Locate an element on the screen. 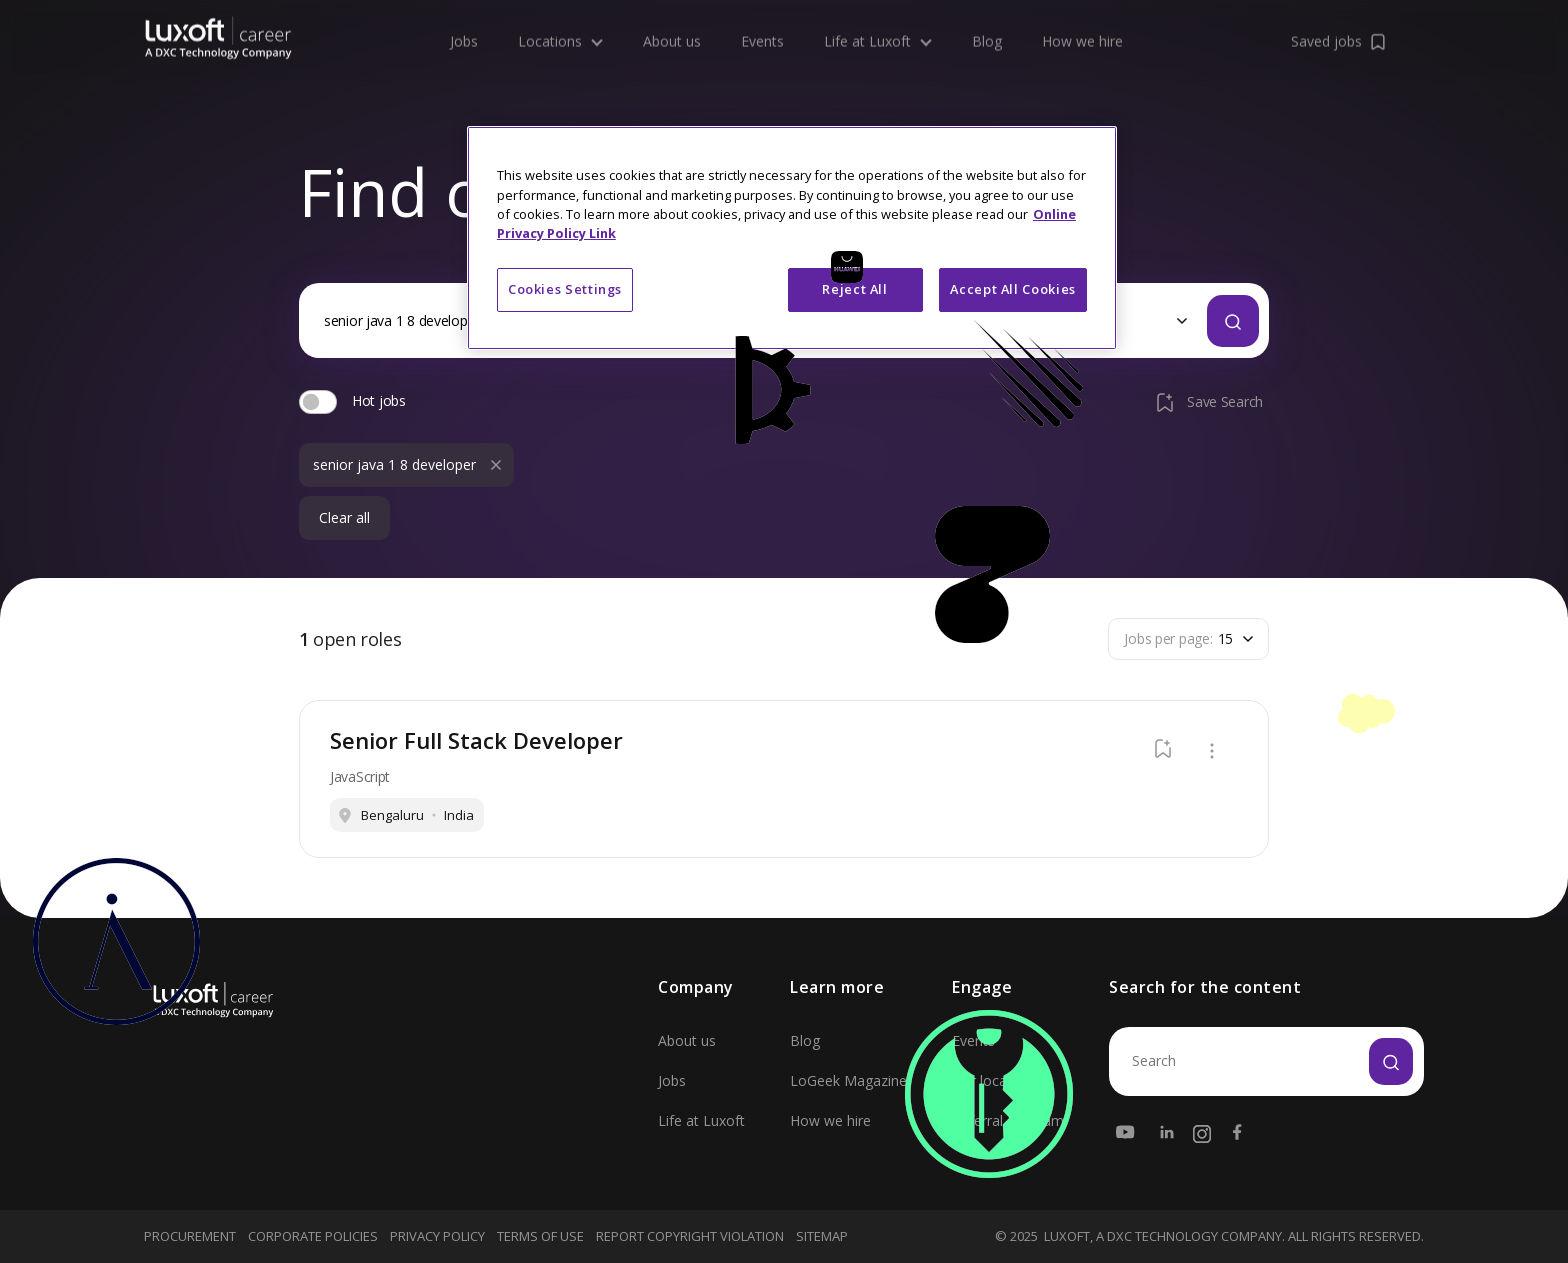 The width and height of the screenshot is (1568, 1263). meteor framework logo is located at coordinates (1028, 373).